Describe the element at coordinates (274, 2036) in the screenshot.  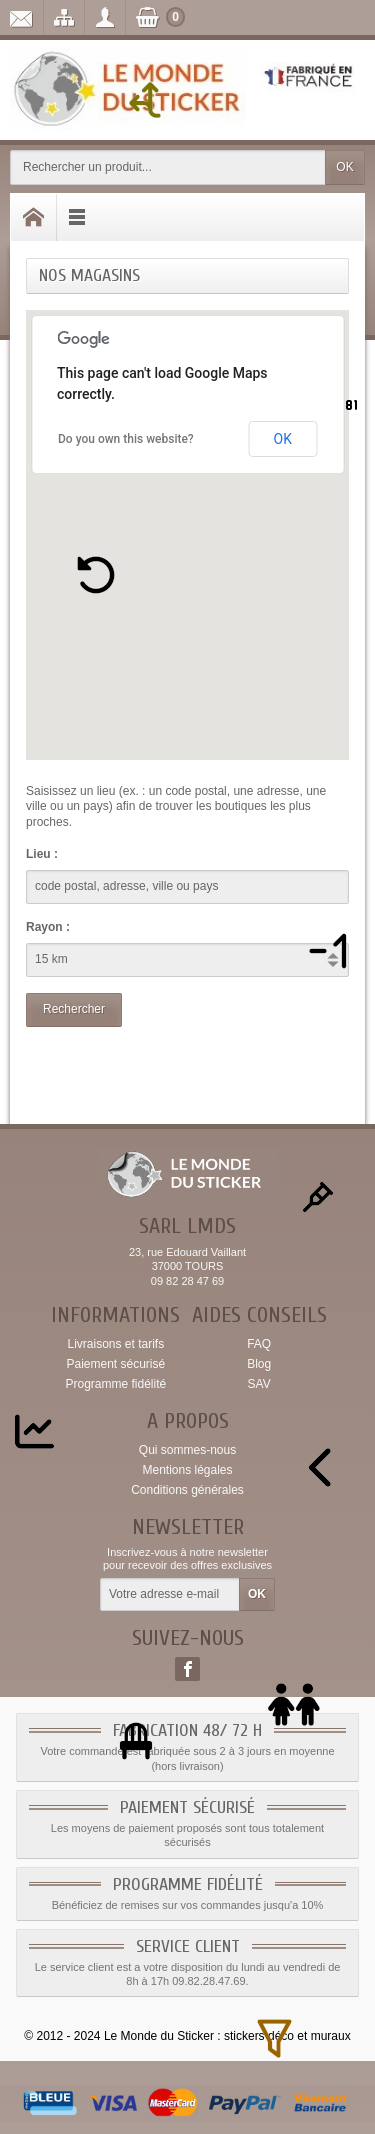
I see `filter or sort content` at that location.